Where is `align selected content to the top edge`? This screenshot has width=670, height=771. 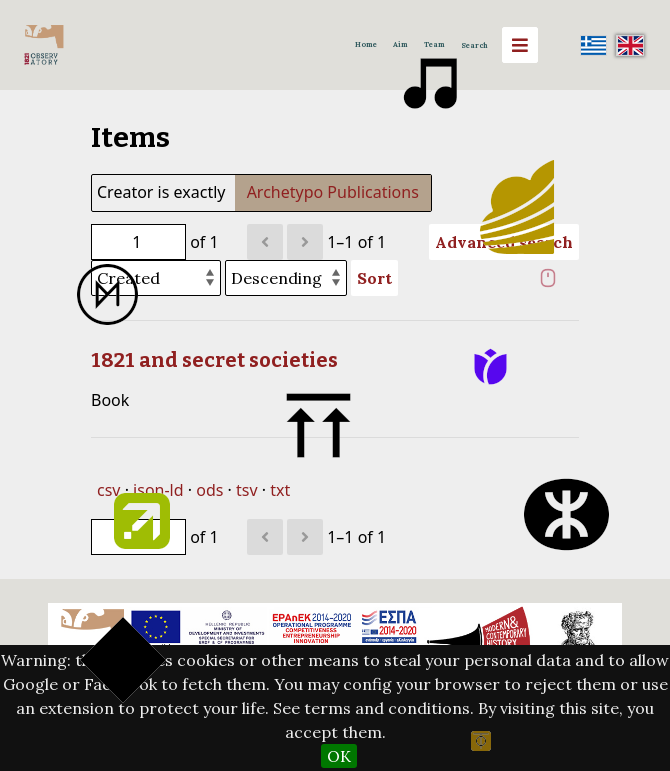 align selected content to the top edge is located at coordinates (318, 425).